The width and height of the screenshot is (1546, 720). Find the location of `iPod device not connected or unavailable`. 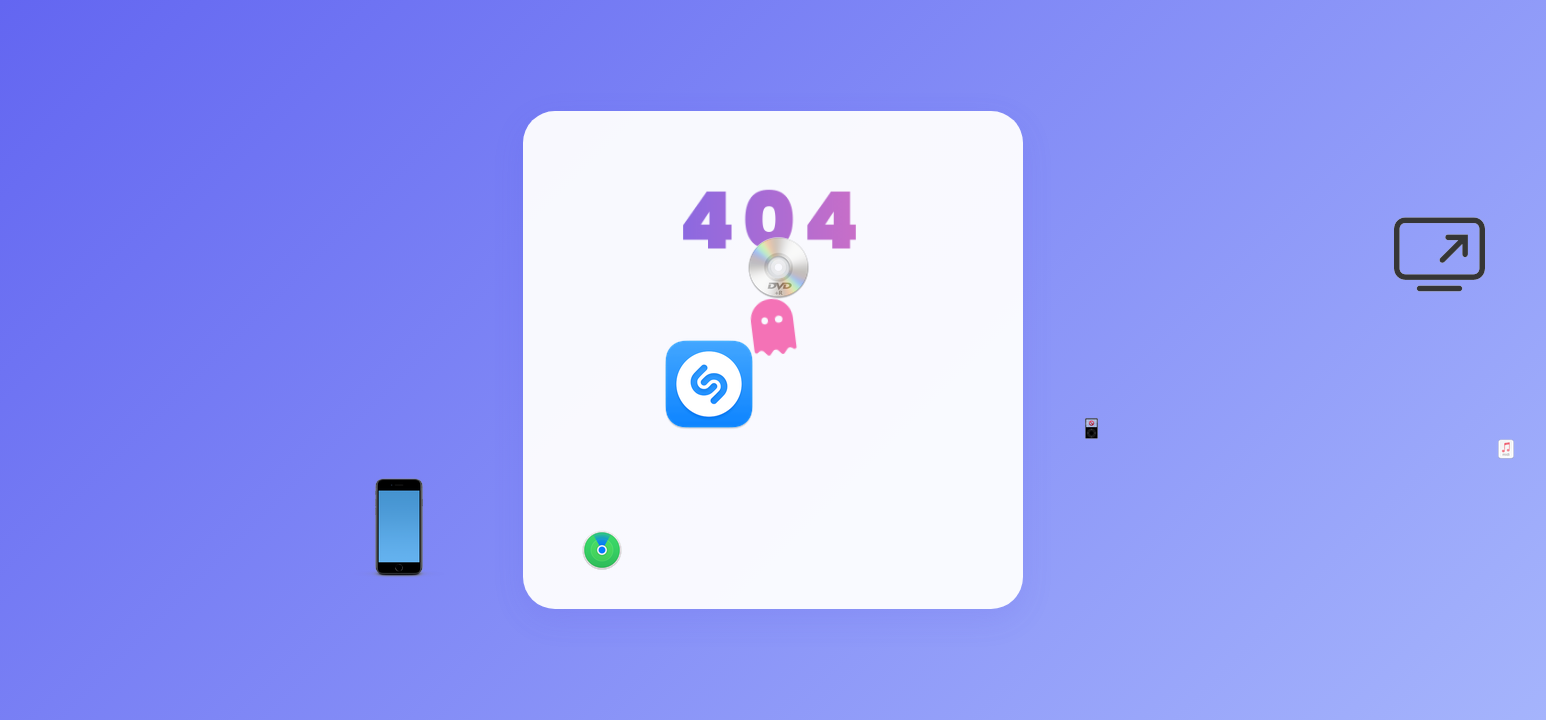

iPod device not connected or unavailable is located at coordinates (1091, 428).